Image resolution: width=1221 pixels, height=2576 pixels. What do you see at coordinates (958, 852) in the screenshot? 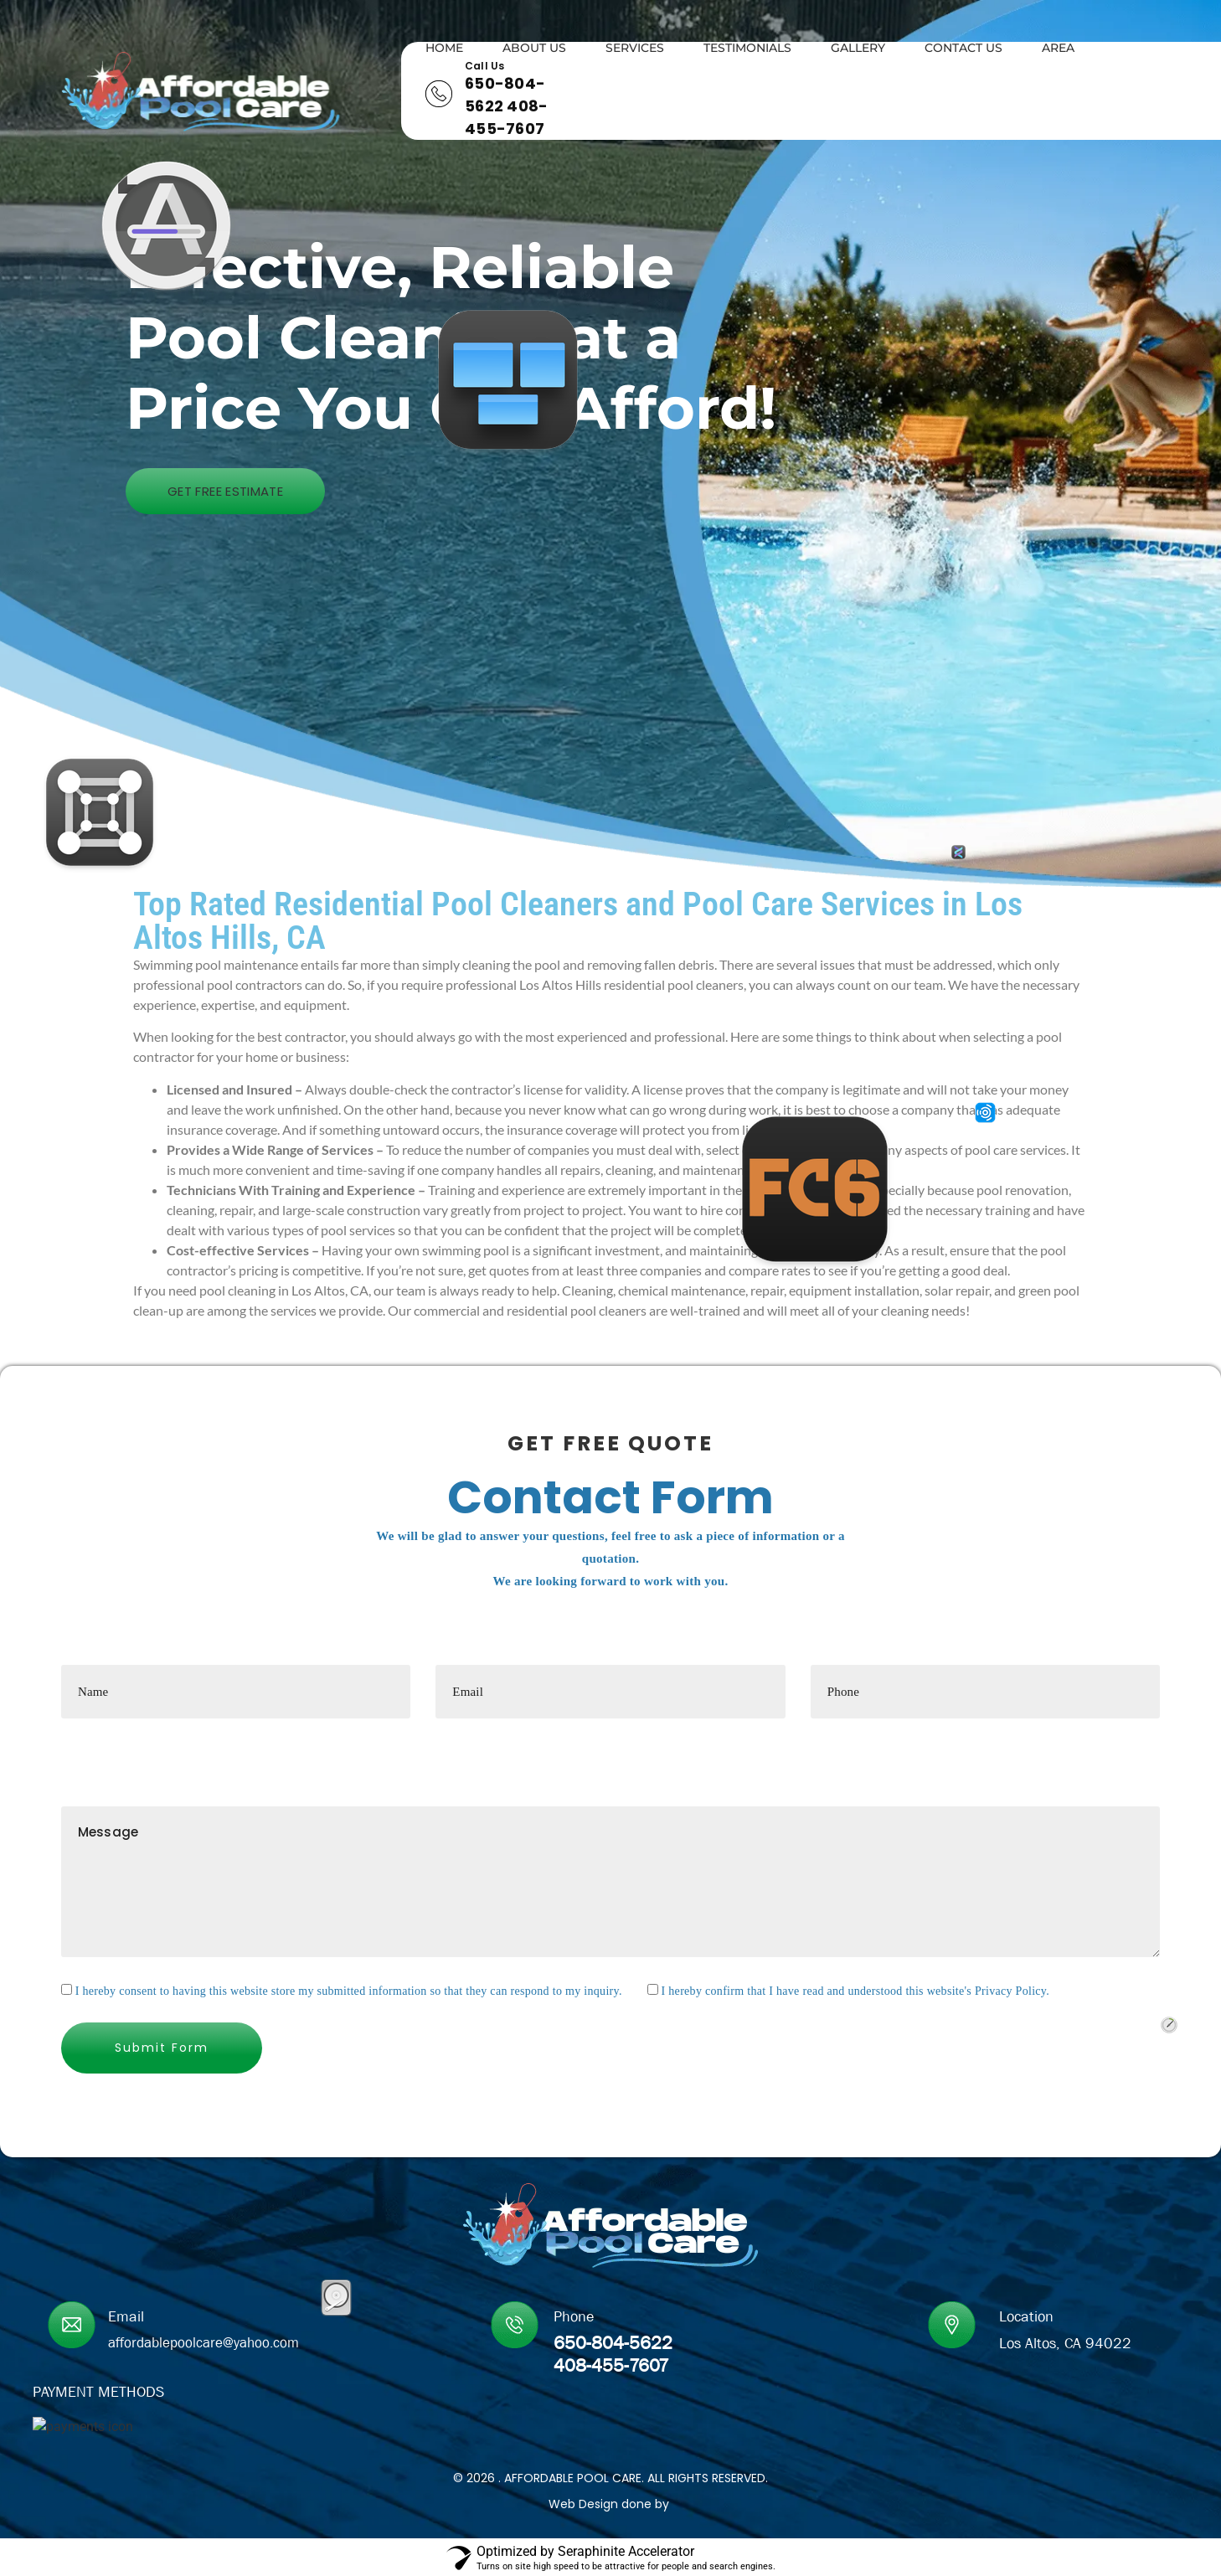
I see `open the helix app` at bounding box center [958, 852].